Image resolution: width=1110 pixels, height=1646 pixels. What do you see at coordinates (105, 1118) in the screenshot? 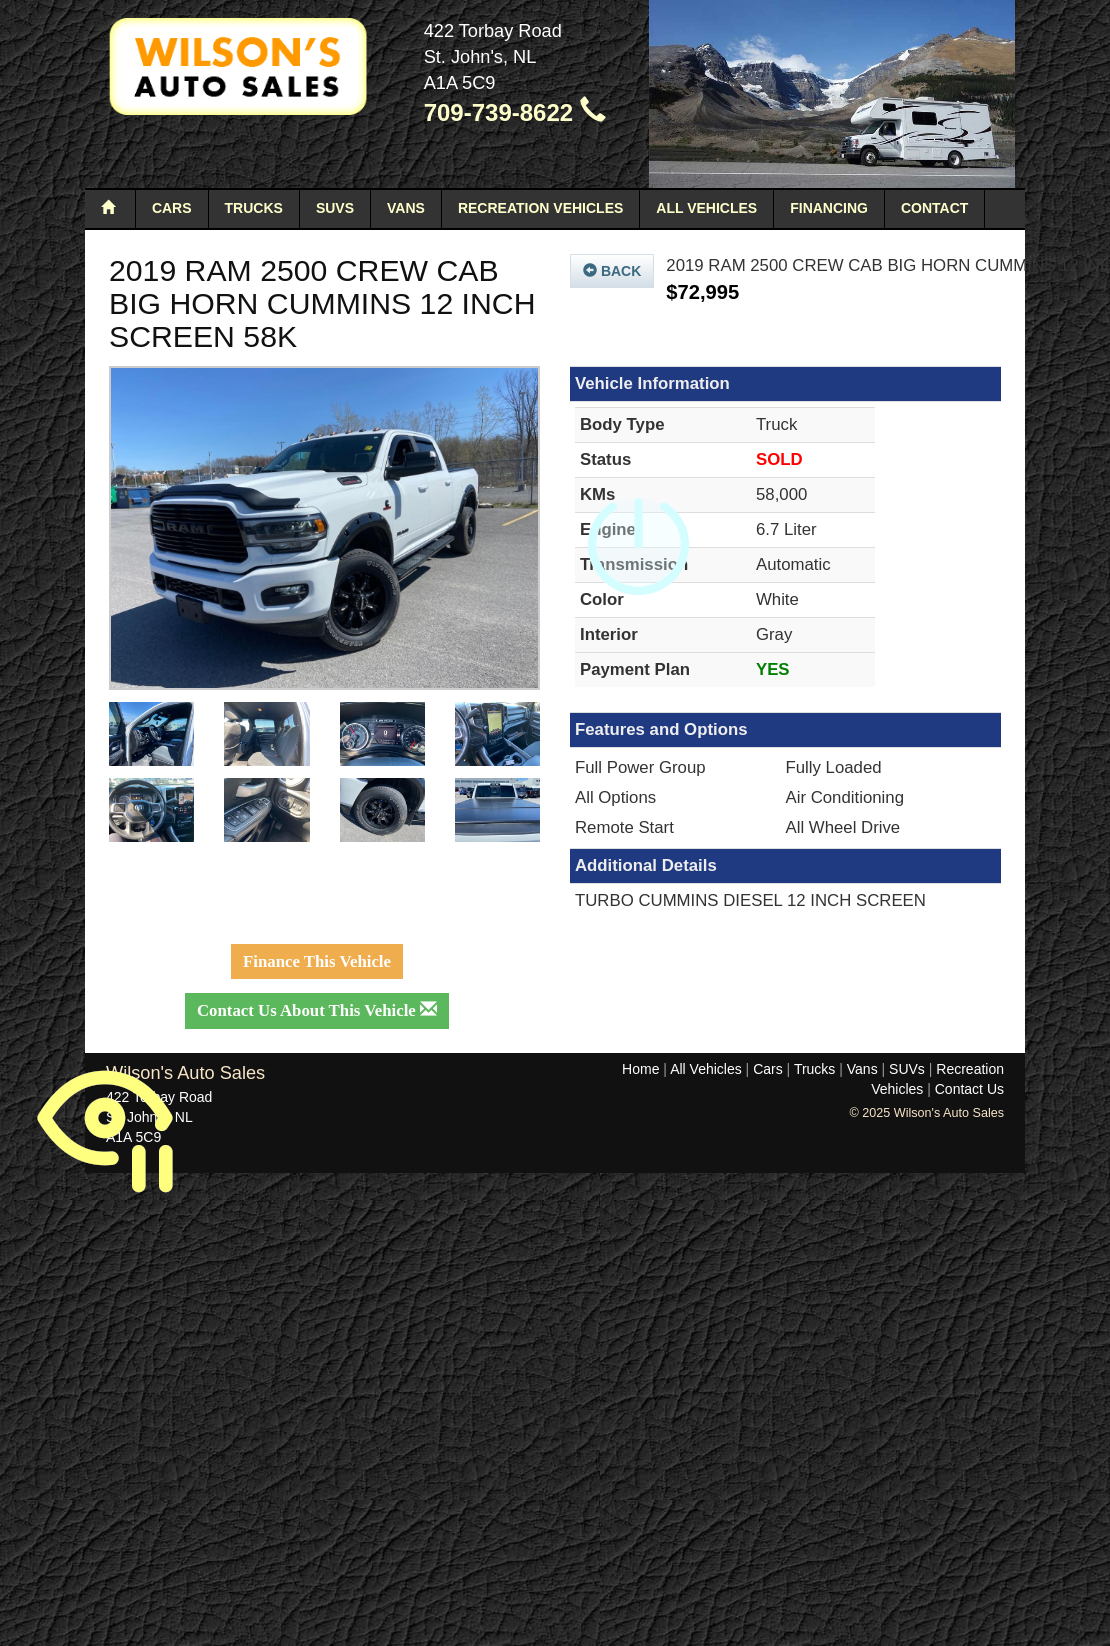
I see `pause visibility or viewing mode` at bounding box center [105, 1118].